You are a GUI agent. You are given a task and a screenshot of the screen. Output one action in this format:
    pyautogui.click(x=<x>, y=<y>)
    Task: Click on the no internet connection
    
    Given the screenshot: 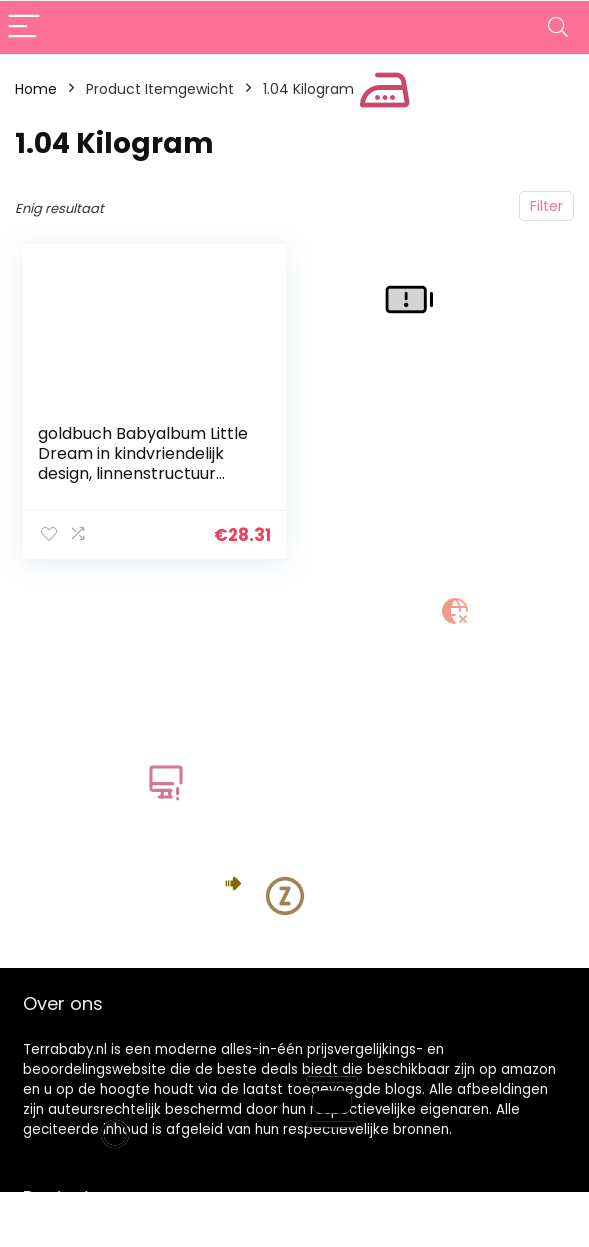 What is the action you would take?
    pyautogui.click(x=455, y=611)
    